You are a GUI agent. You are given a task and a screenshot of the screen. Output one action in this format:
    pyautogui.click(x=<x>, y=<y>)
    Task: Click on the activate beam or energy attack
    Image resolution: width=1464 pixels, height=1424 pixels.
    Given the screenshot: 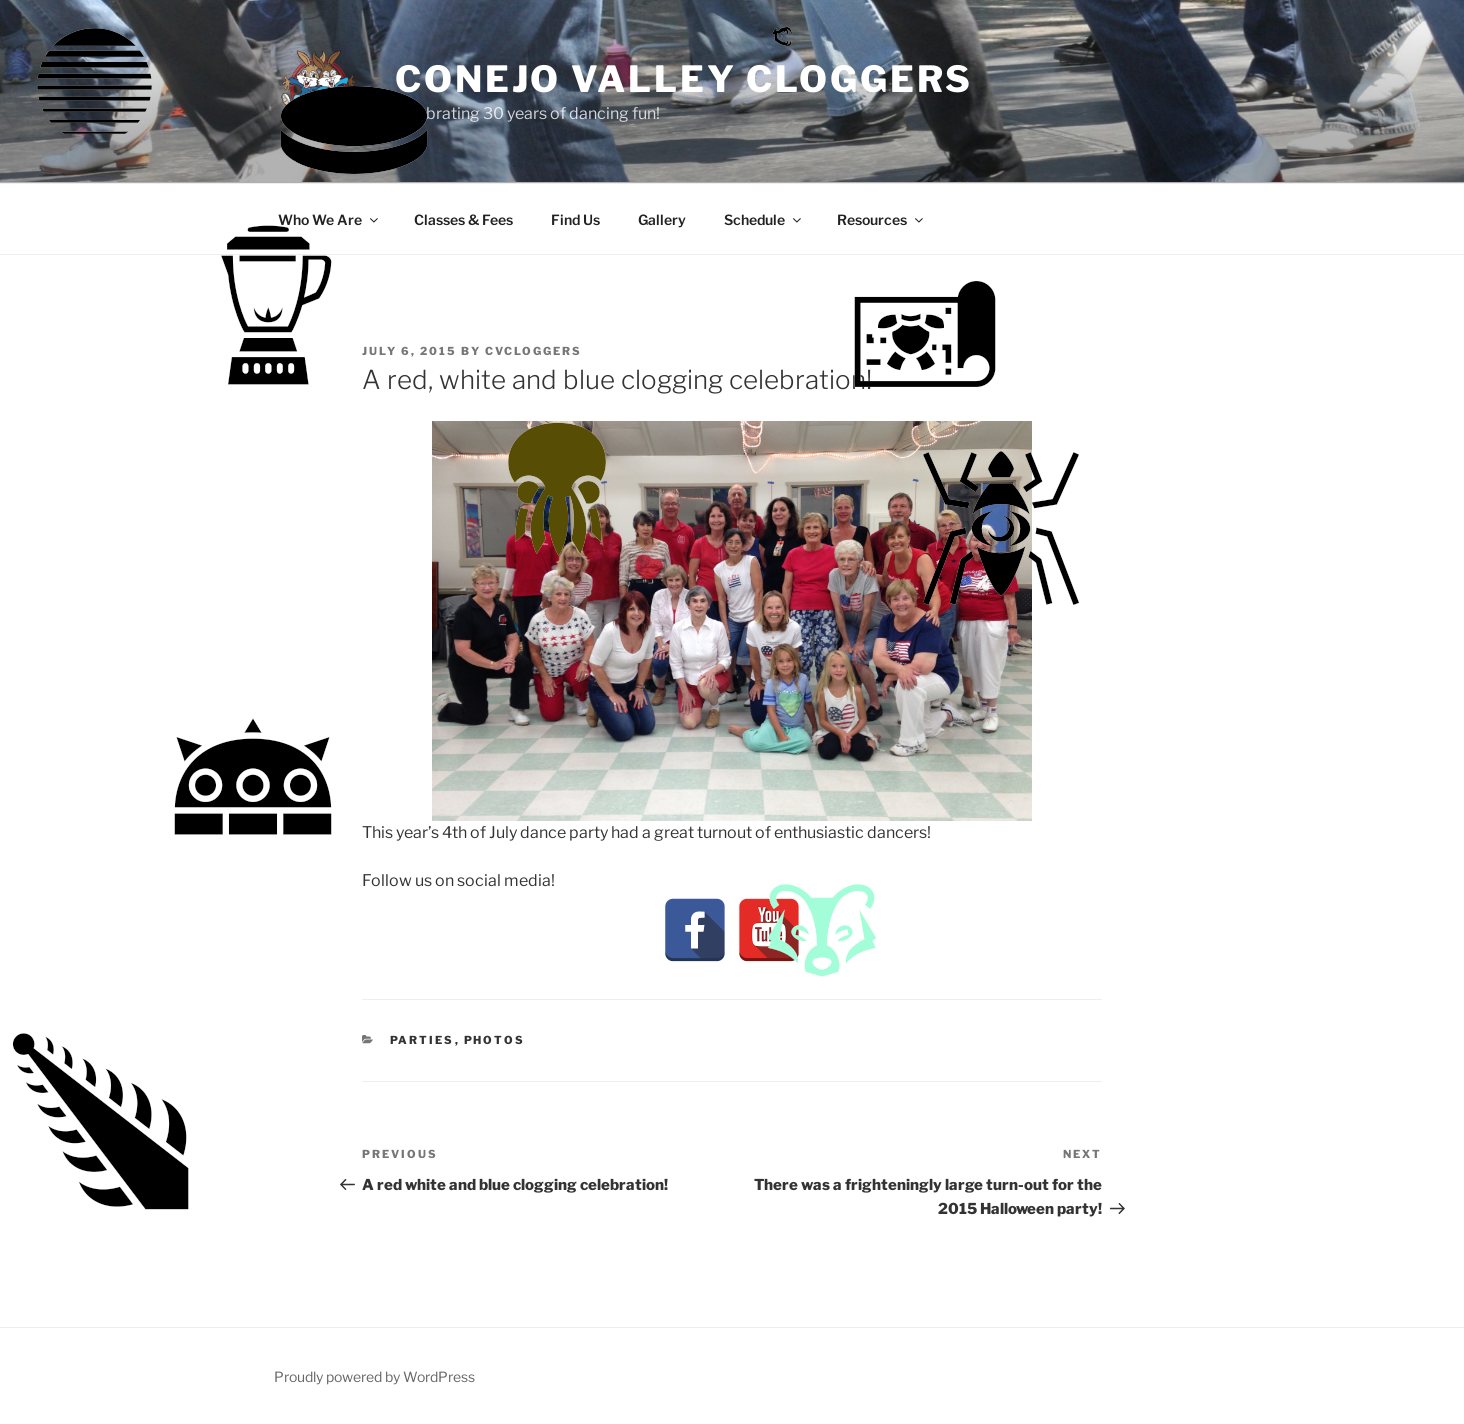 What is the action you would take?
    pyautogui.click(x=101, y=1121)
    